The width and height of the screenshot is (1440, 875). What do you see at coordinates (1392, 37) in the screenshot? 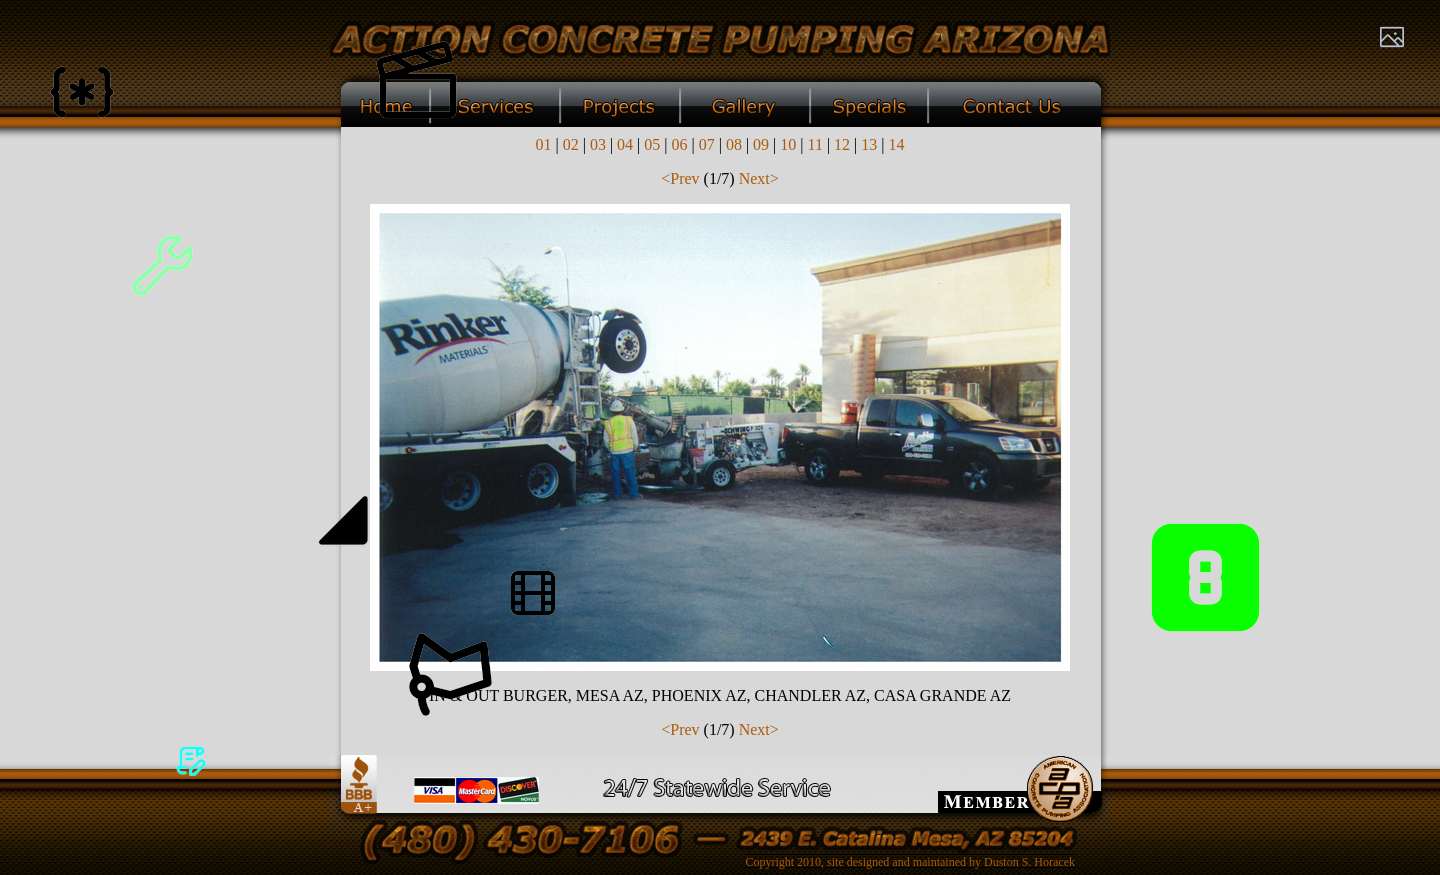
I see `view image or photo` at bounding box center [1392, 37].